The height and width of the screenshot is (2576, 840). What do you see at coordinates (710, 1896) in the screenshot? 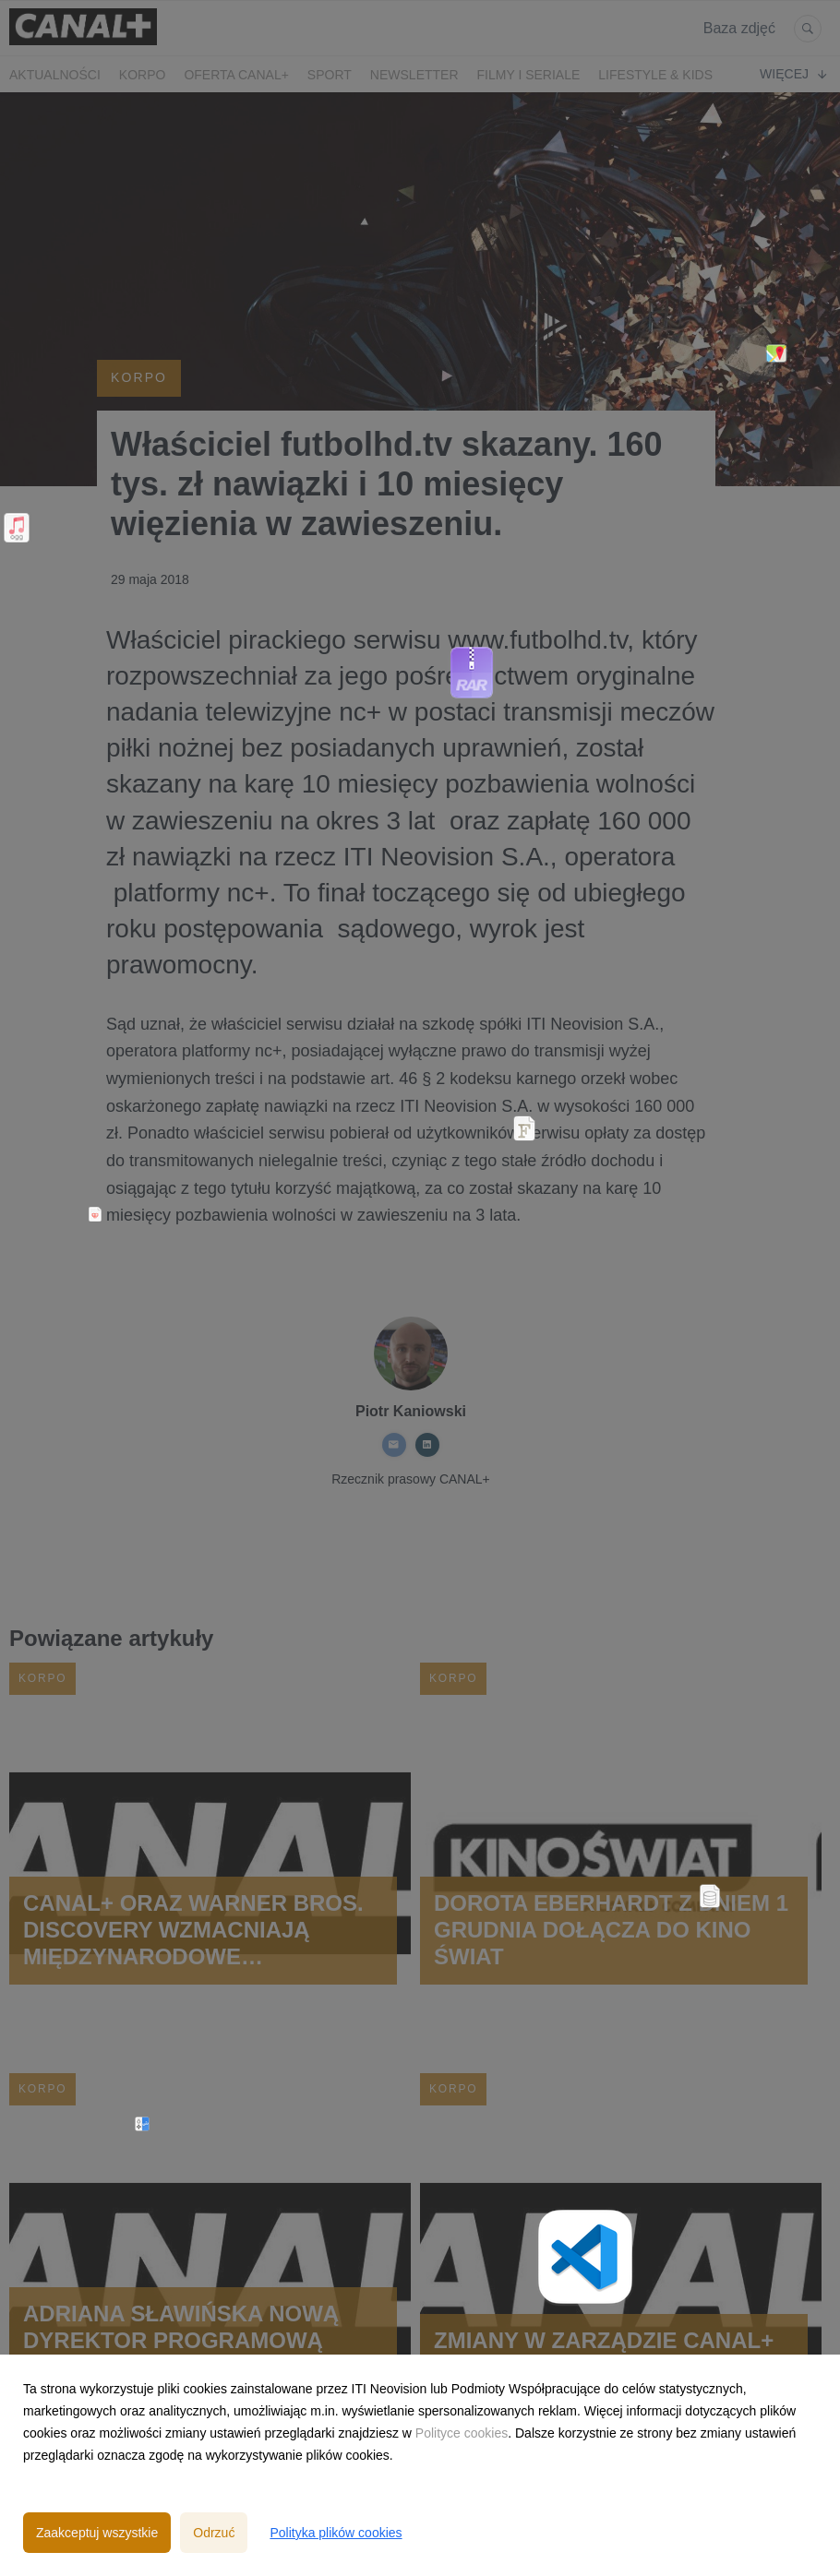
I see `open an sql database file` at bounding box center [710, 1896].